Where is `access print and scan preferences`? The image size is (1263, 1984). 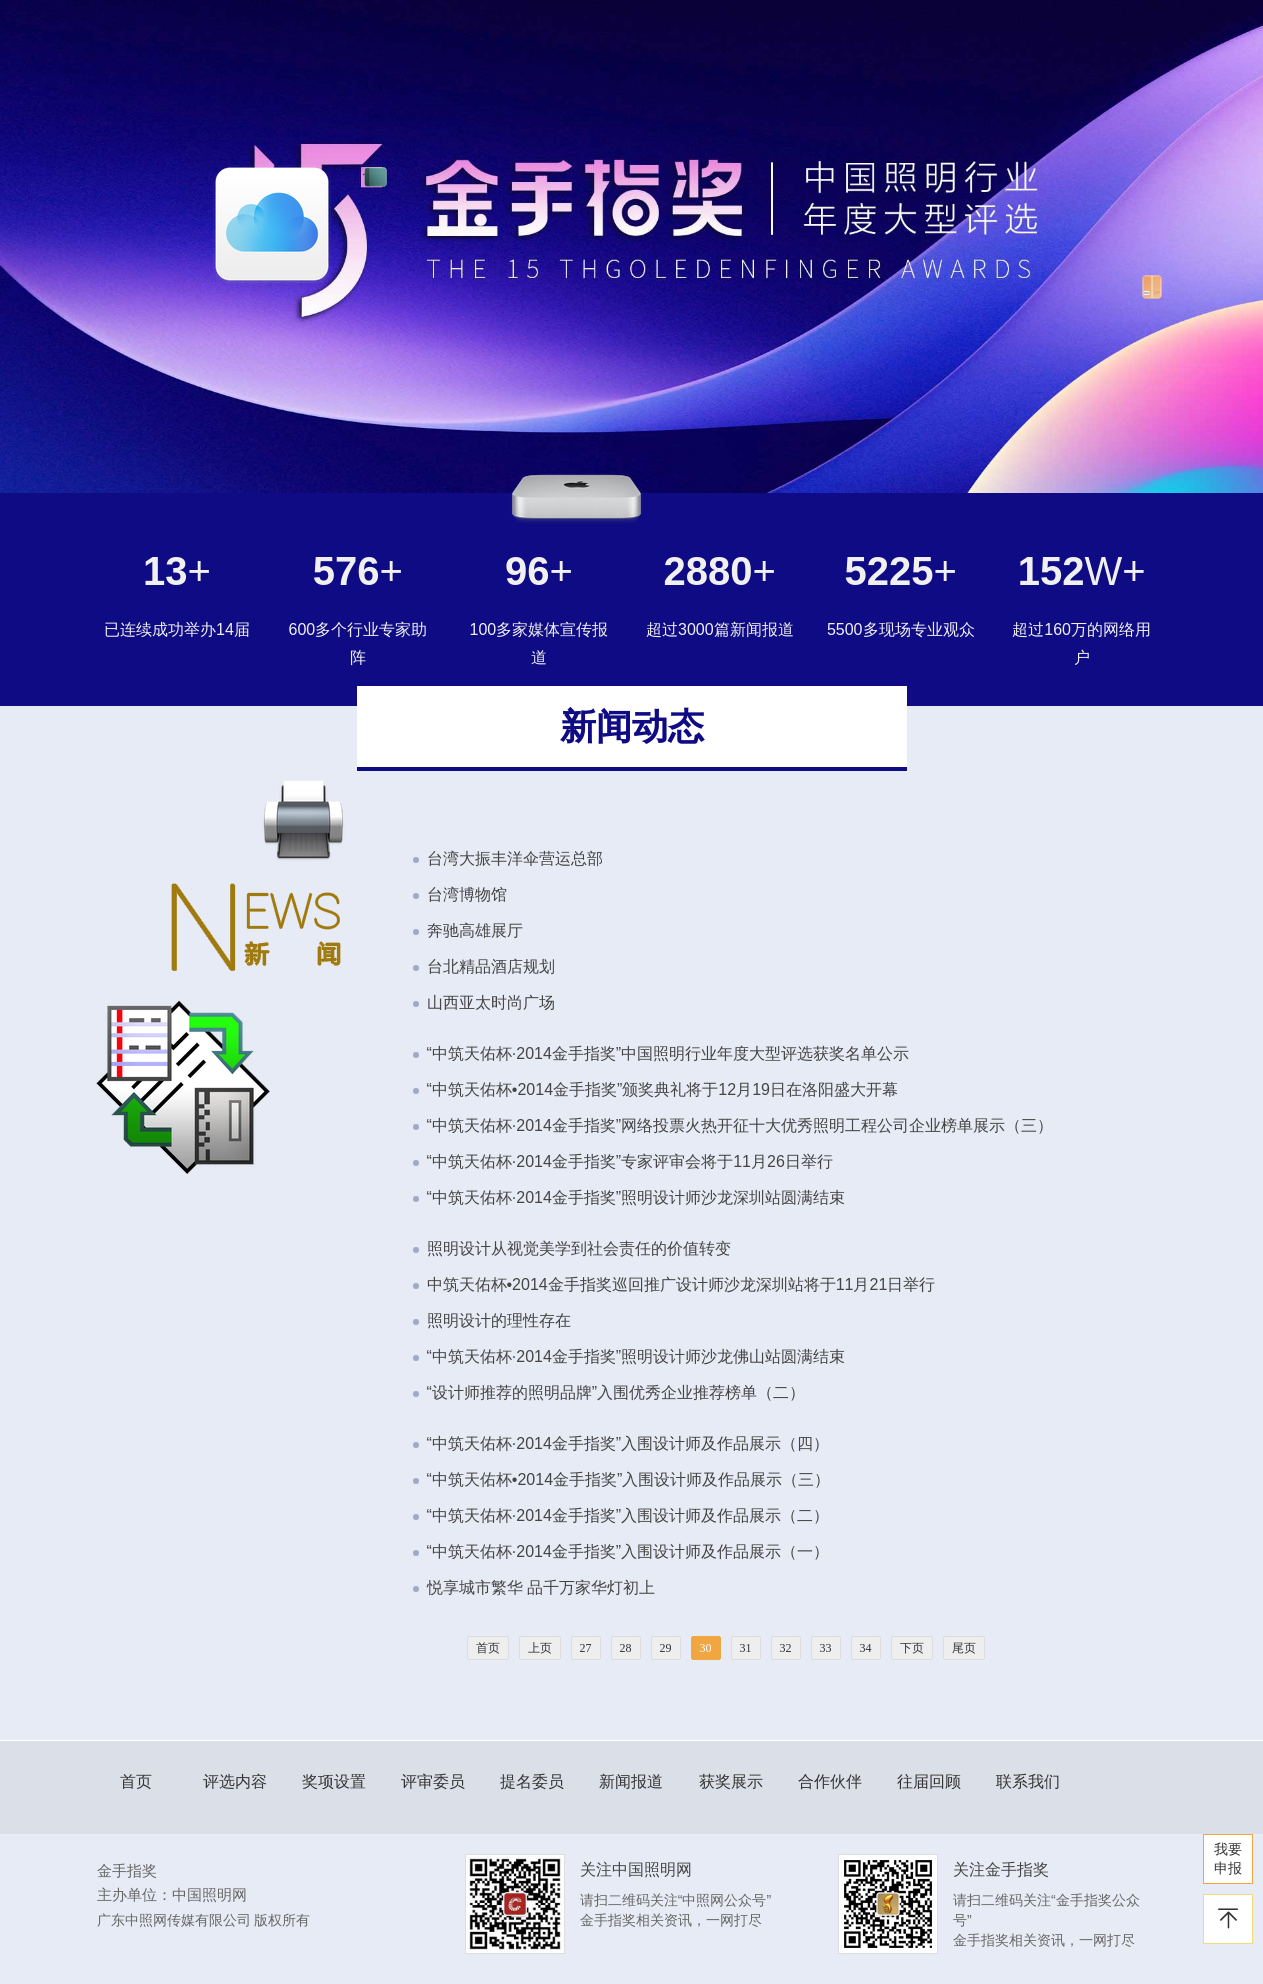 access print and scan preferences is located at coordinates (303, 819).